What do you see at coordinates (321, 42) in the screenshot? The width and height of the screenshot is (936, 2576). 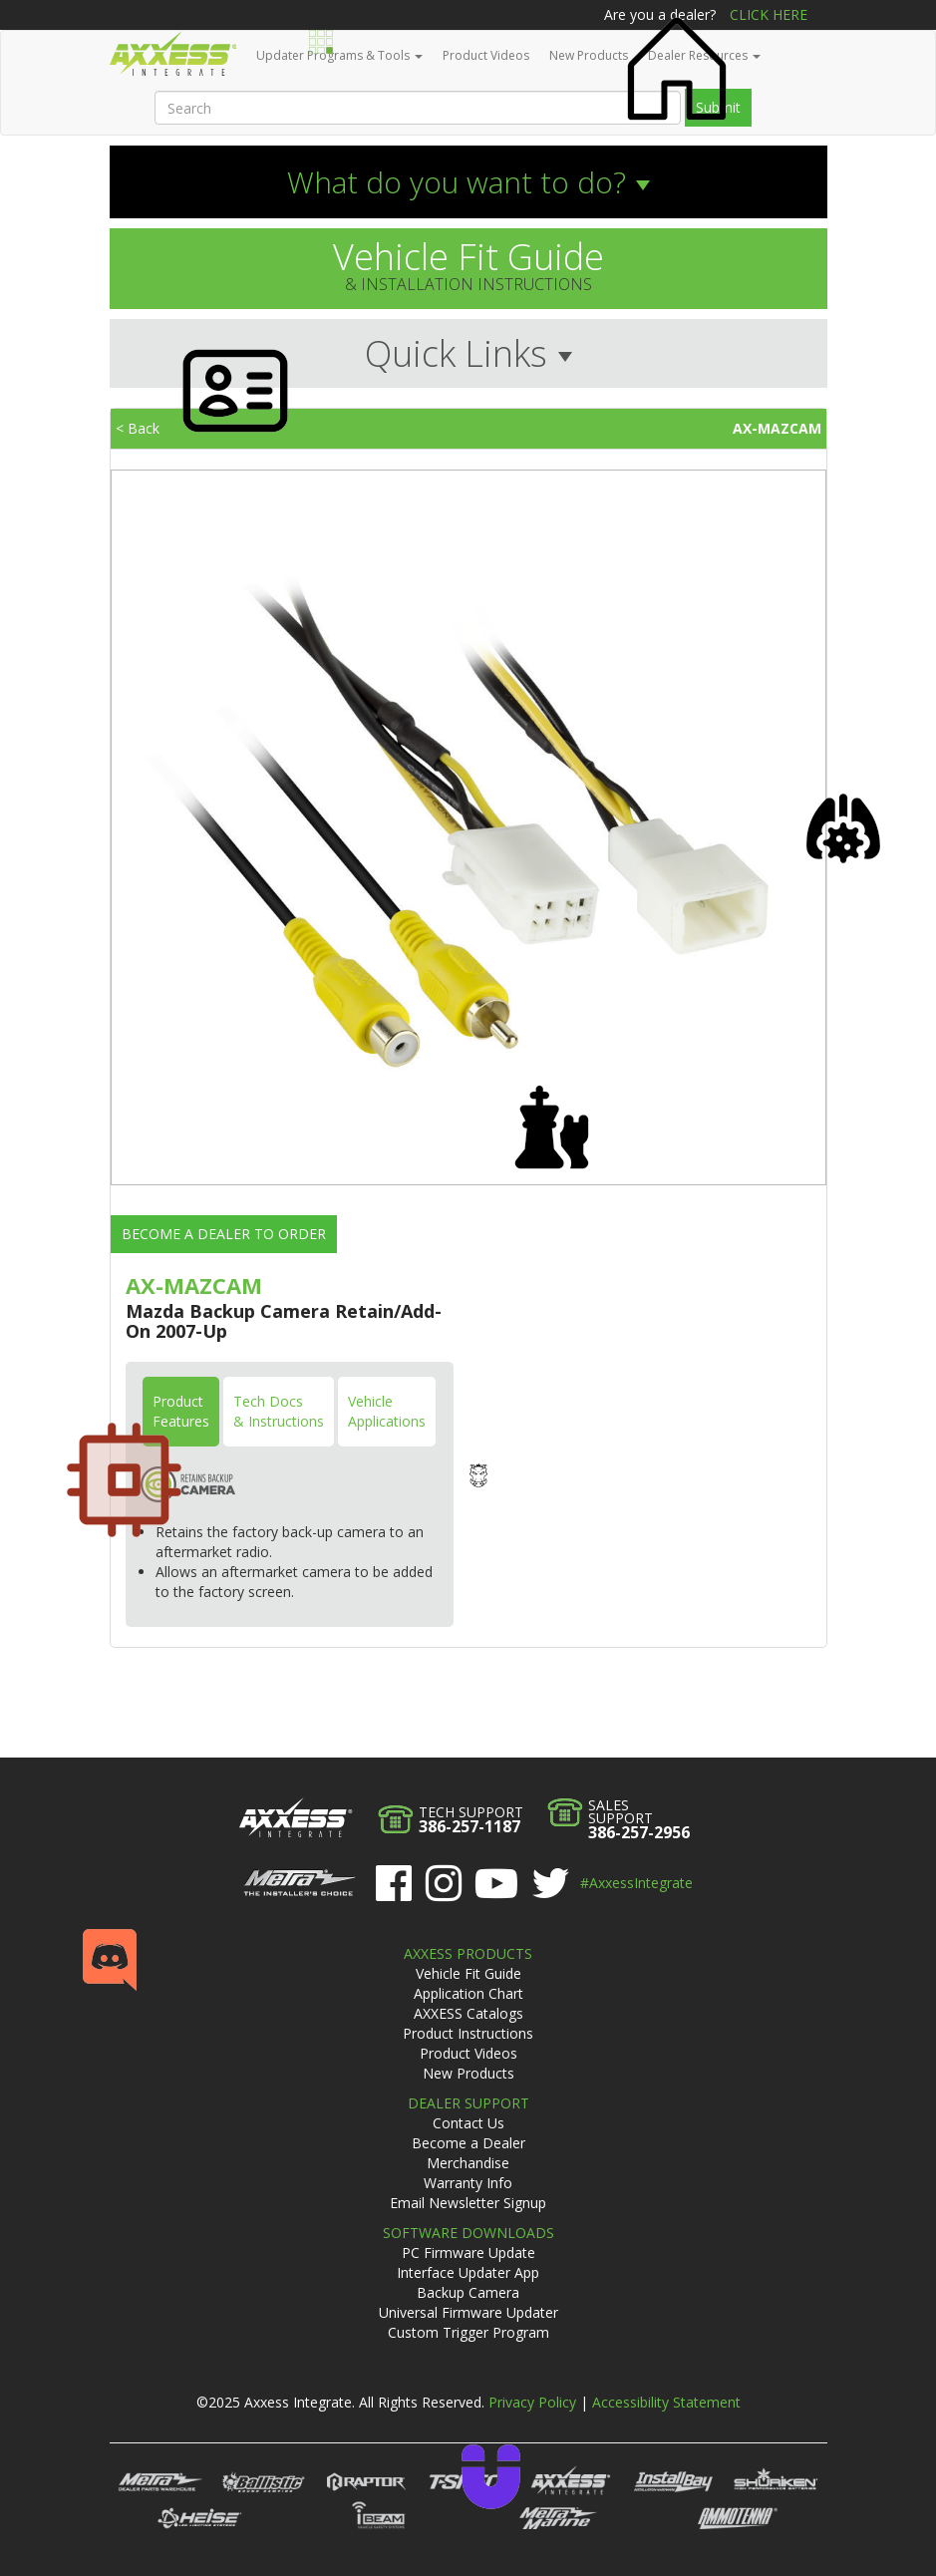 I see `büromöbelexperte brand logo` at bounding box center [321, 42].